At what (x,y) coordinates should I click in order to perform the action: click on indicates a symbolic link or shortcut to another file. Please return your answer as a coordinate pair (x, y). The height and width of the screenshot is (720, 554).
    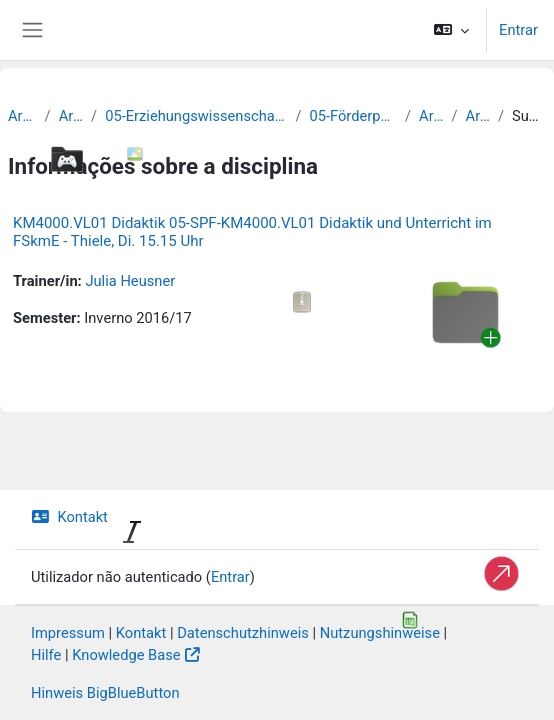
    Looking at the image, I should click on (501, 573).